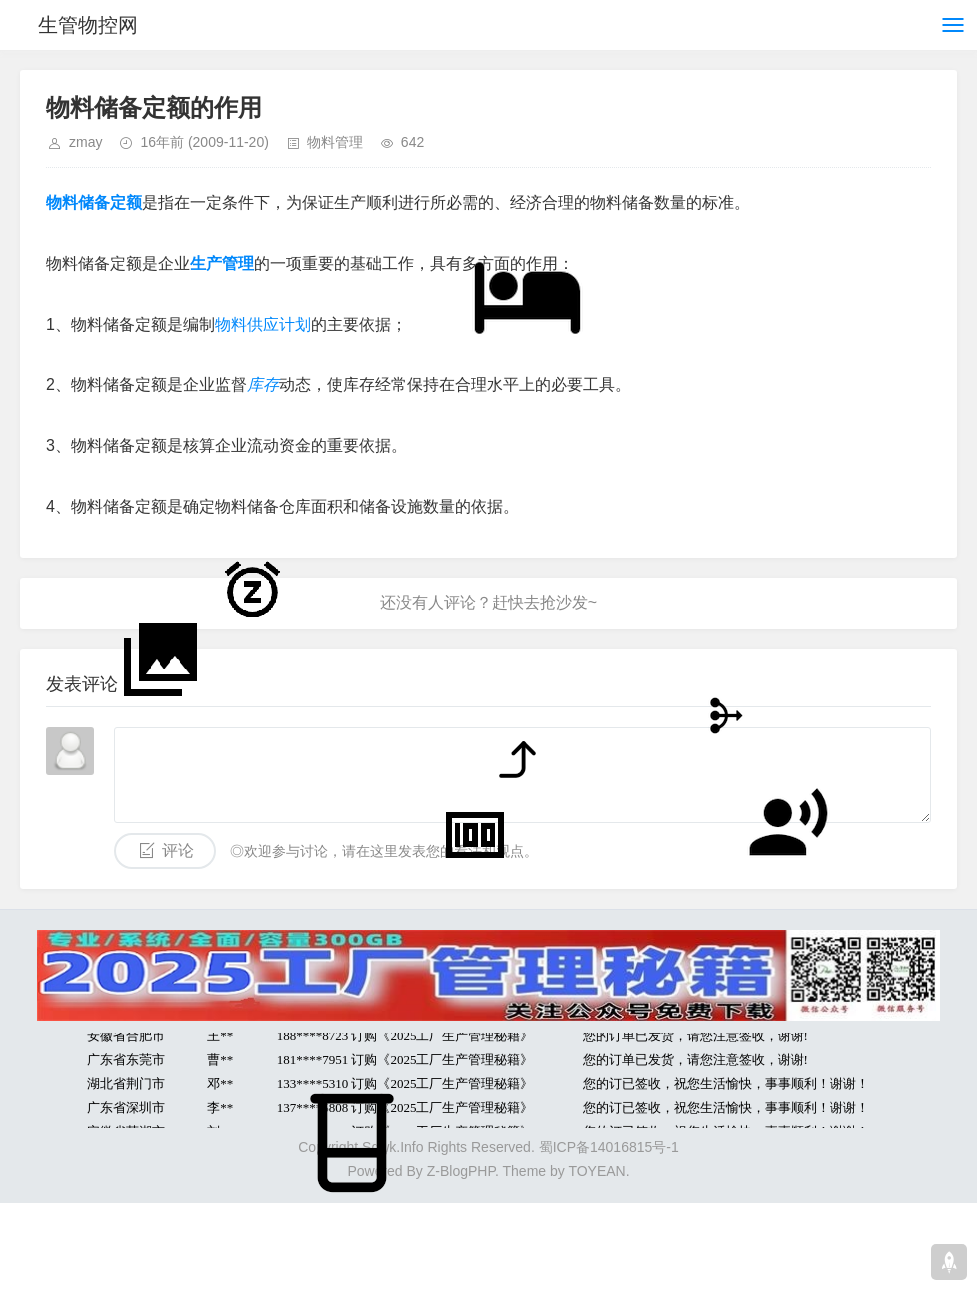  I want to click on snooze an alarm or reminder, so click(252, 589).